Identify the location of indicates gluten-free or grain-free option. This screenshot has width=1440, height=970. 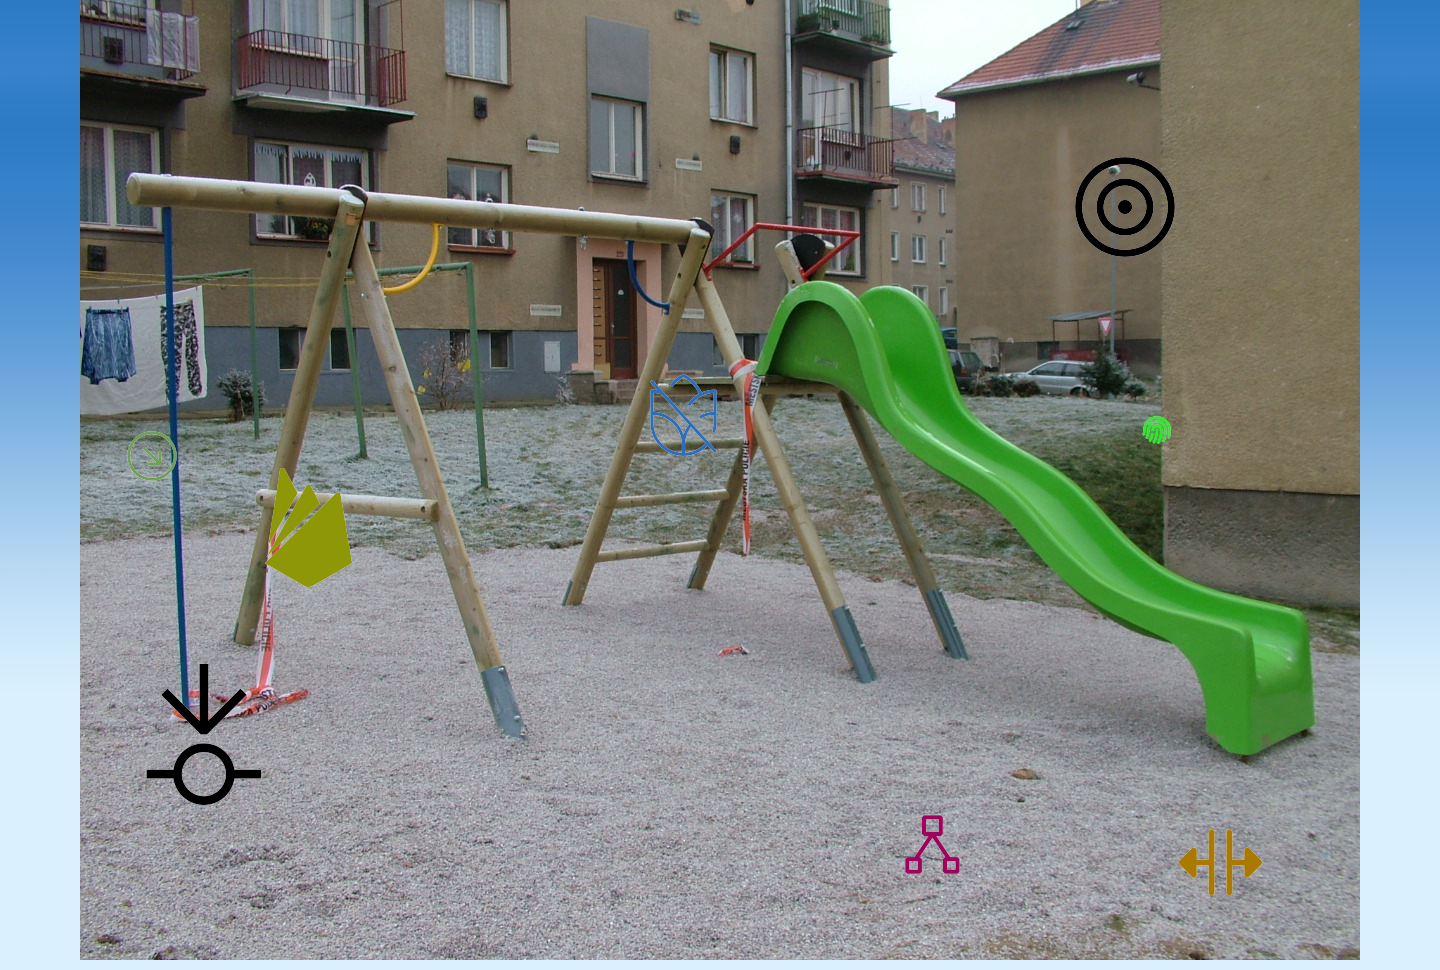
(683, 416).